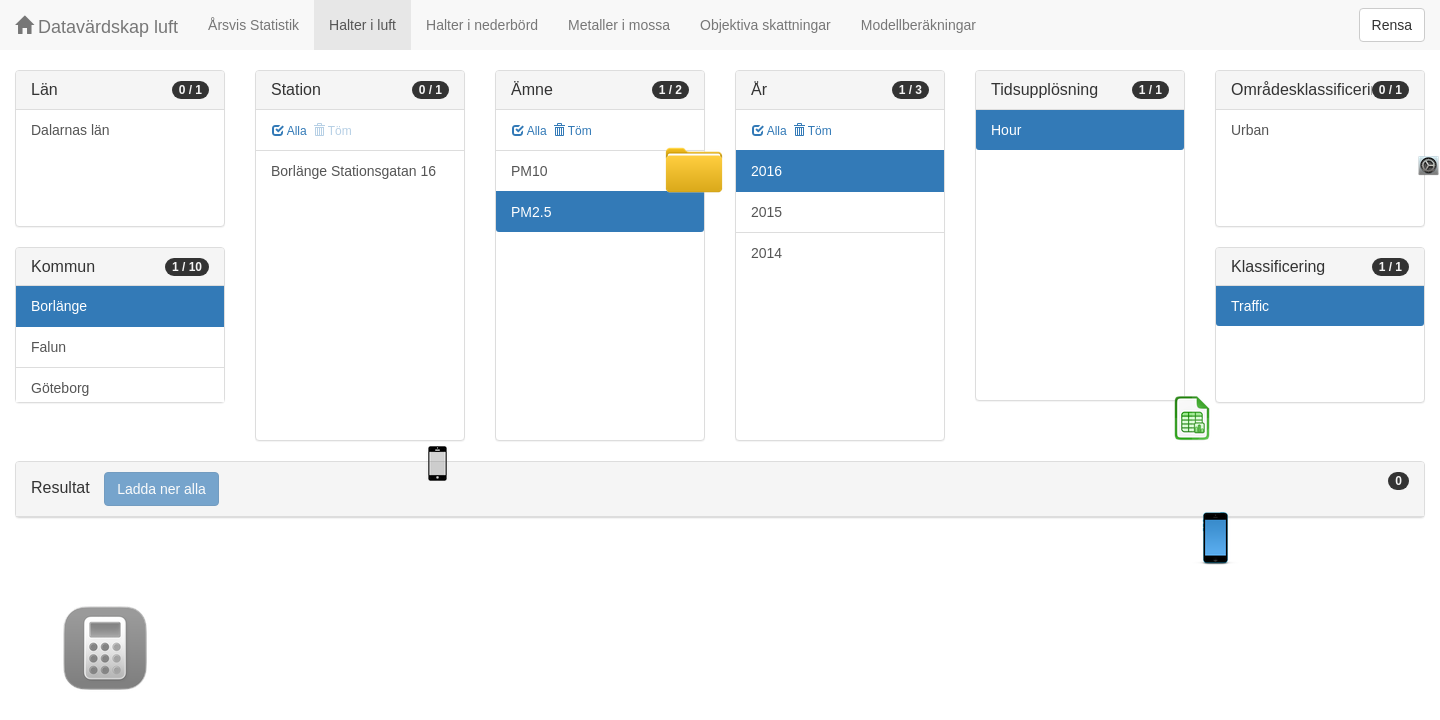 This screenshot has width=1440, height=720. Describe the element at coordinates (1428, 165) in the screenshot. I see `access advertising and privacy settings` at that location.